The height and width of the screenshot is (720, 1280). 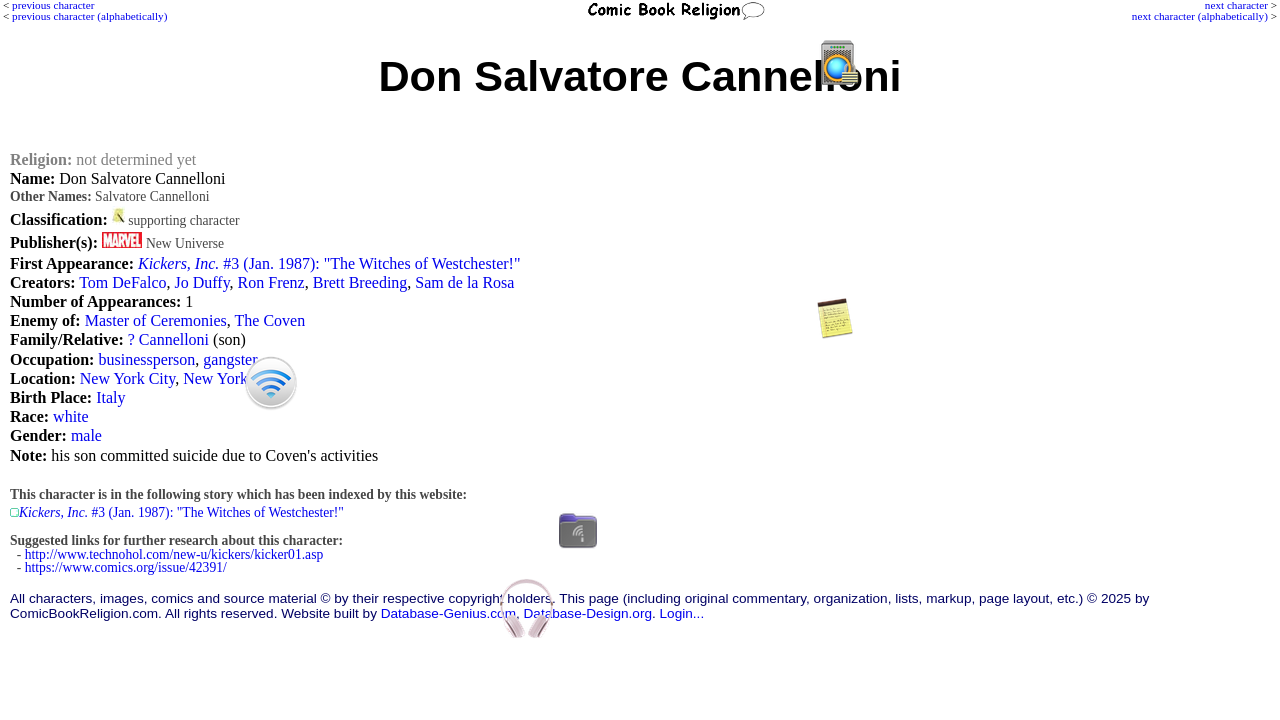 What do you see at coordinates (578, 530) in the screenshot?
I see `open insync cloud sync folder` at bounding box center [578, 530].